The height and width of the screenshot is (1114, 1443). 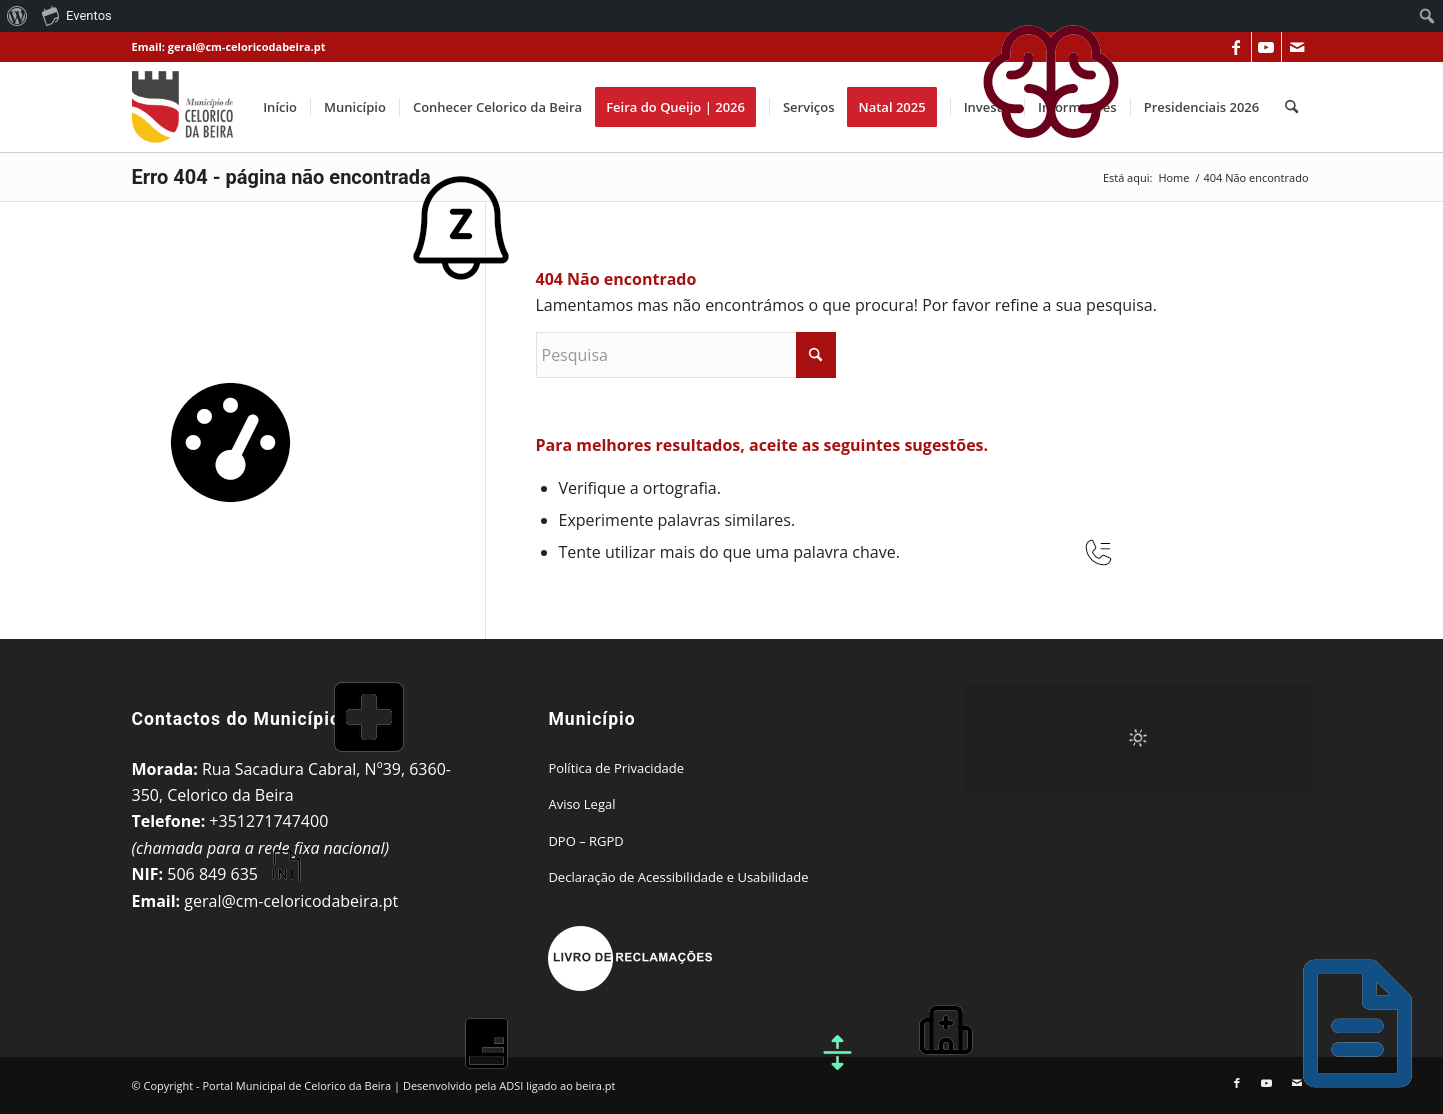 I want to click on access AI or smart features, so click(x=1051, y=84).